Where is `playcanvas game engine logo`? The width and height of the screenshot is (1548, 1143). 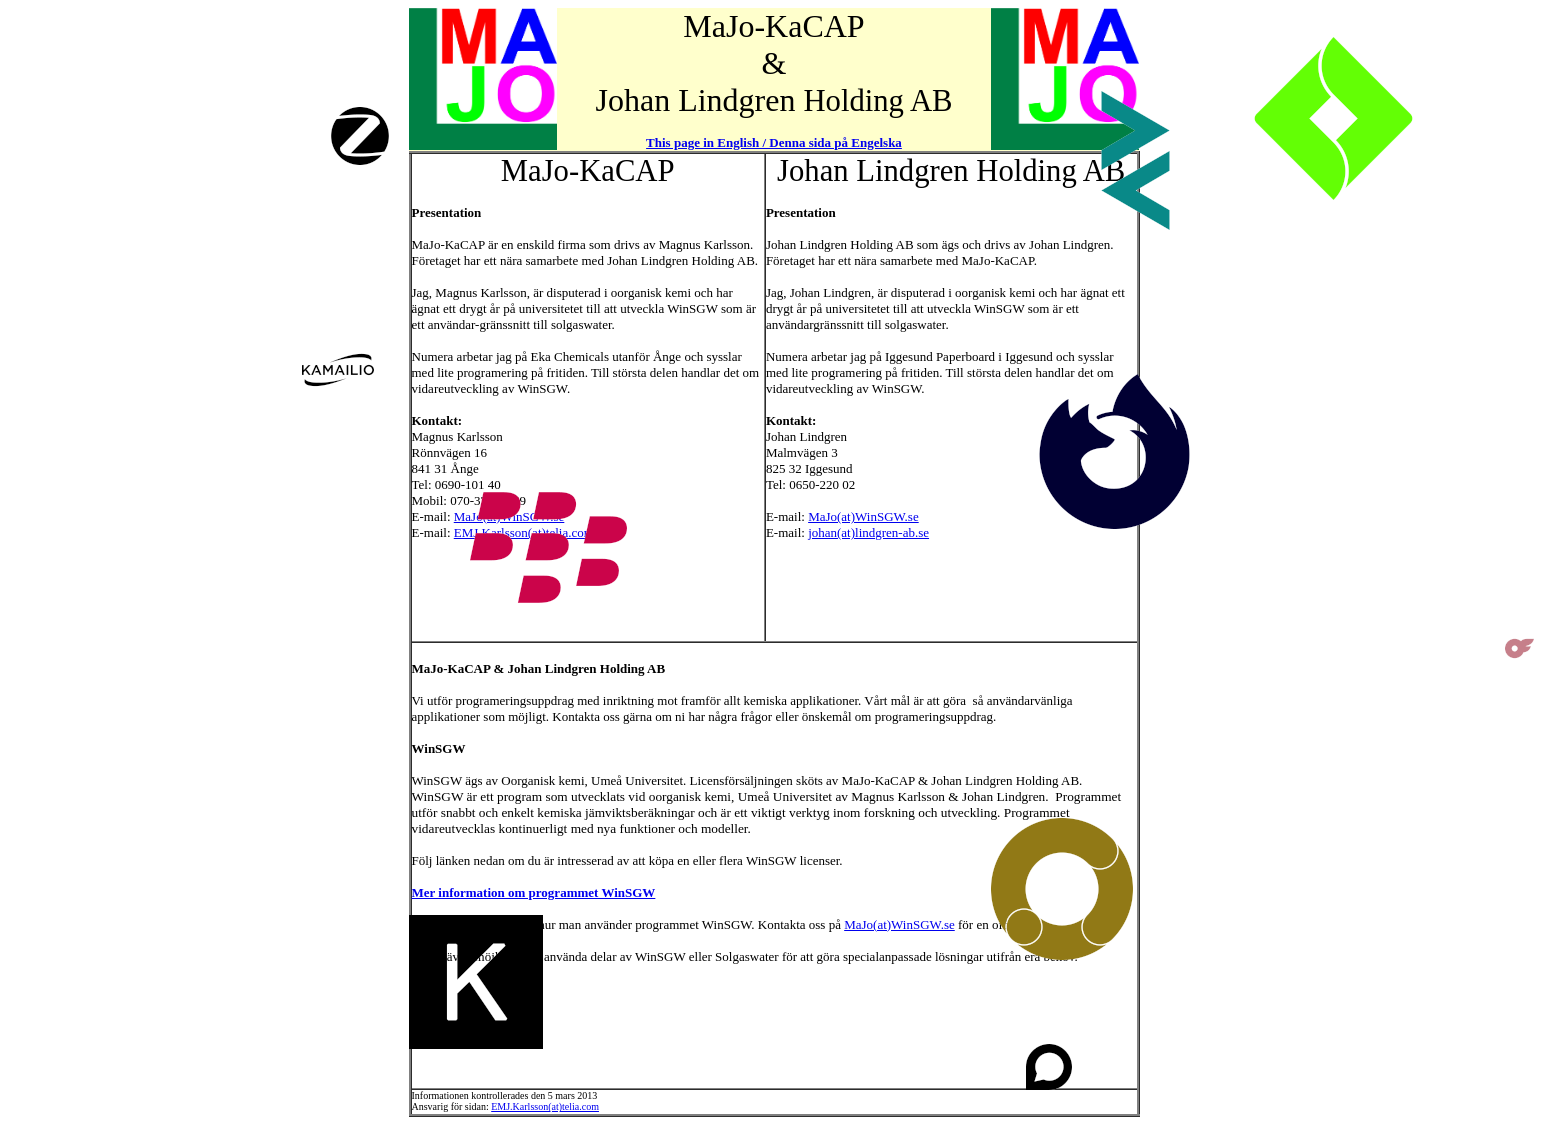 playcanvas game engine logo is located at coordinates (1135, 160).